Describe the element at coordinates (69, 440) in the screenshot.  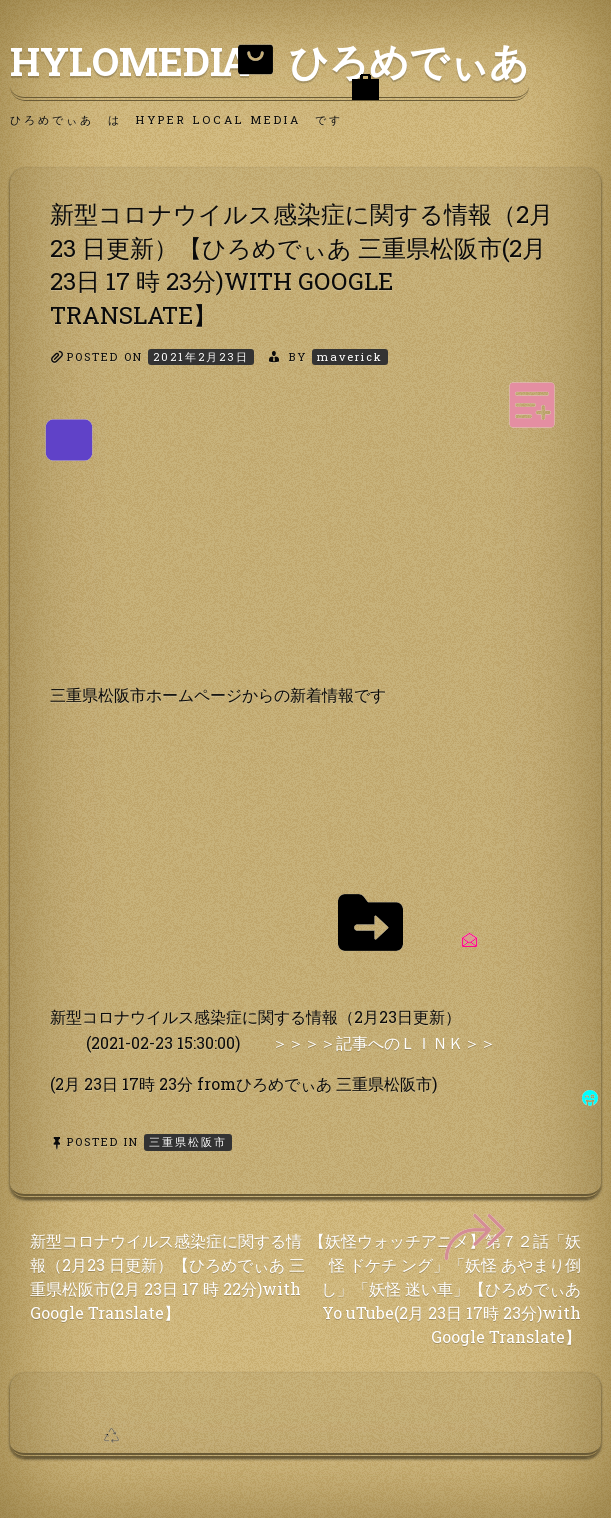
I see `crop image to 5:4 aspect ratio` at that location.